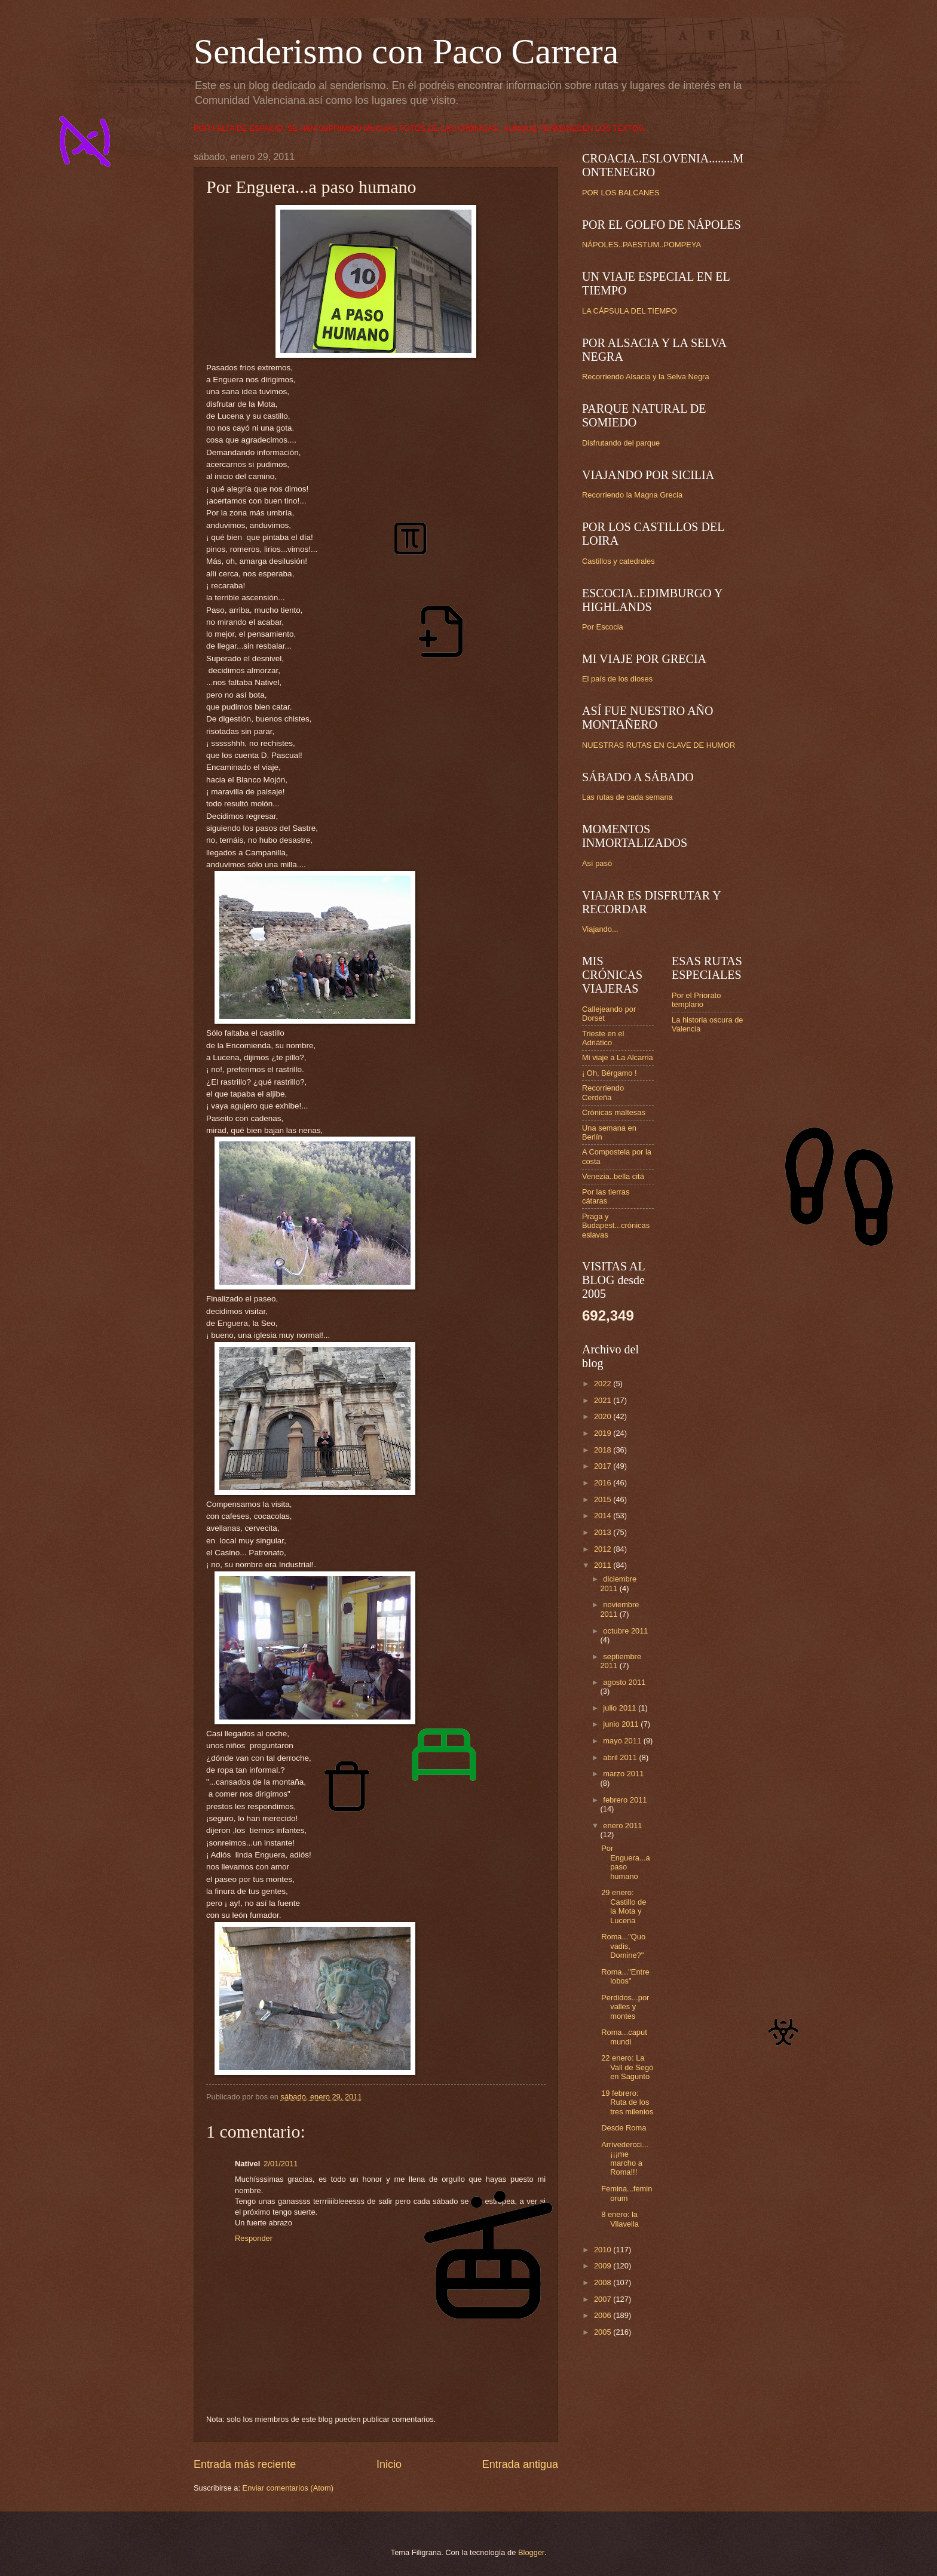 This screenshot has height=2576, width=937. What do you see at coordinates (444, 1755) in the screenshot?
I see `view hotel or accommodation options` at bounding box center [444, 1755].